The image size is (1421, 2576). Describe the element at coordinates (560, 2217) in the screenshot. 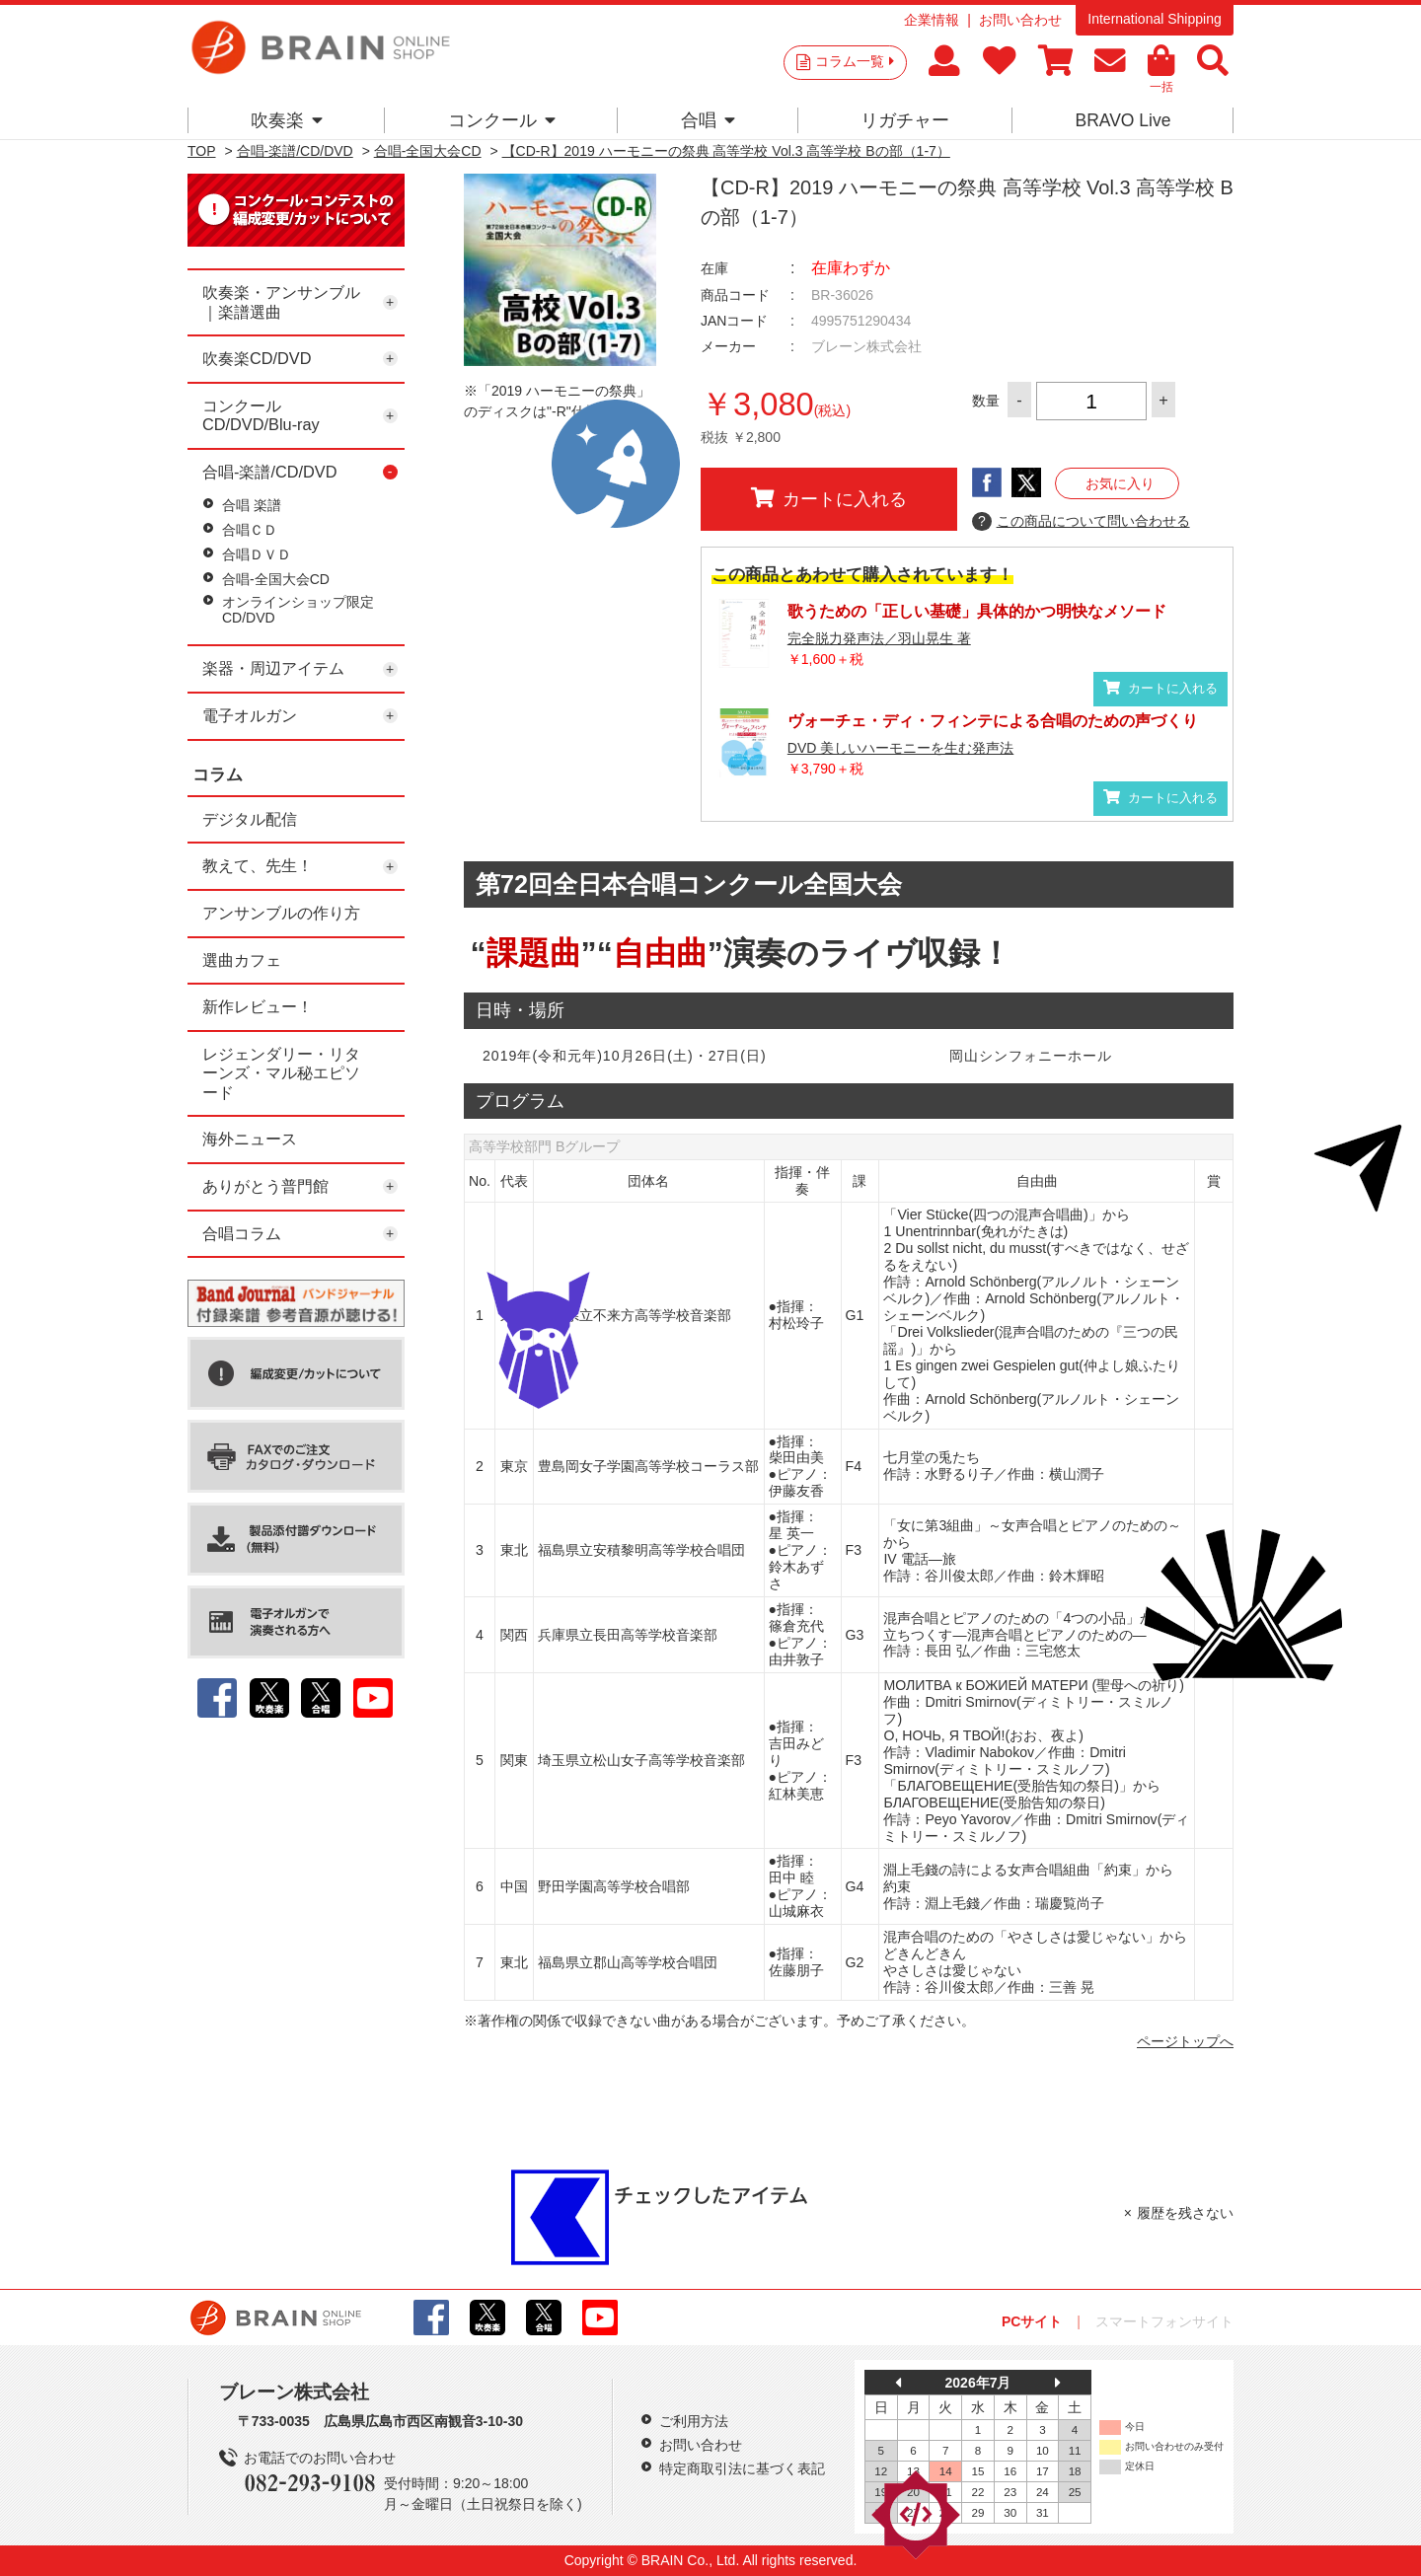

I see `thurgauer kantonalbank logo` at that location.